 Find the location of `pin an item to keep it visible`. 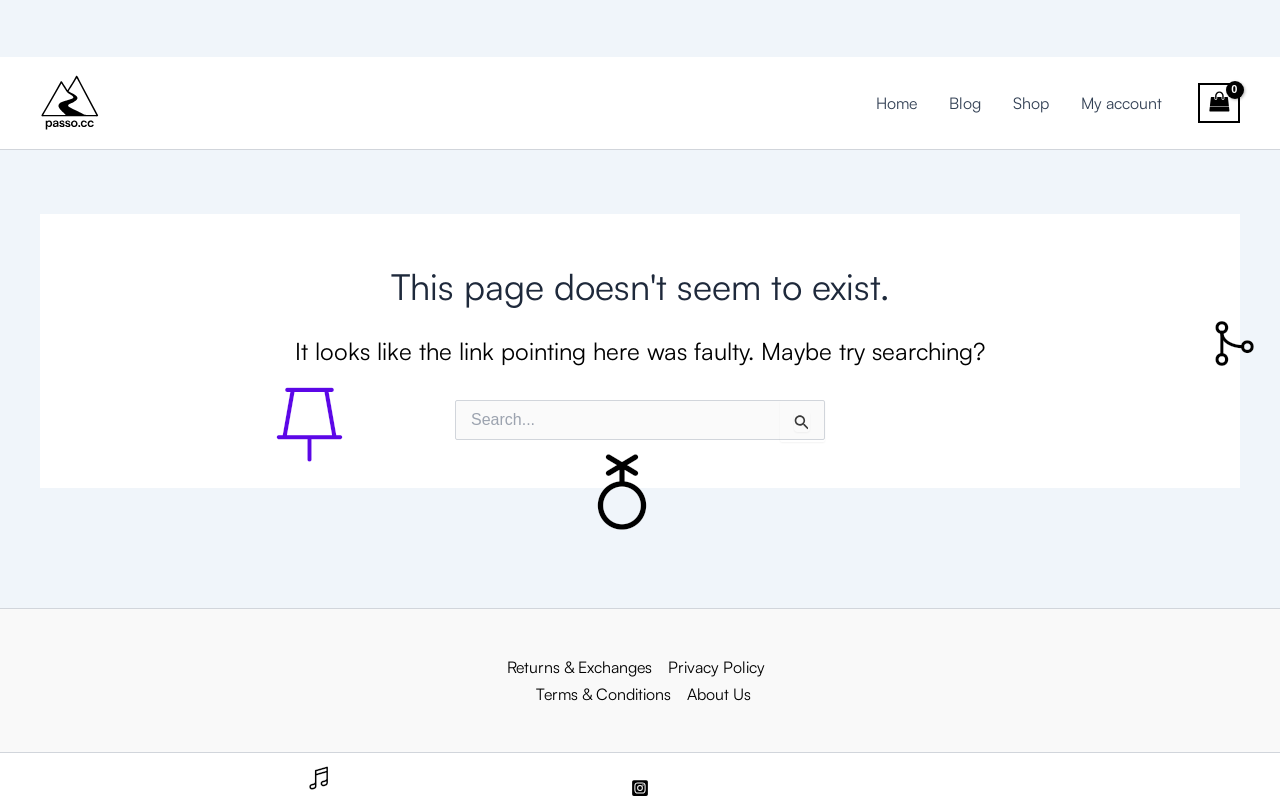

pin an item to keep it visible is located at coordinates (309, 420).